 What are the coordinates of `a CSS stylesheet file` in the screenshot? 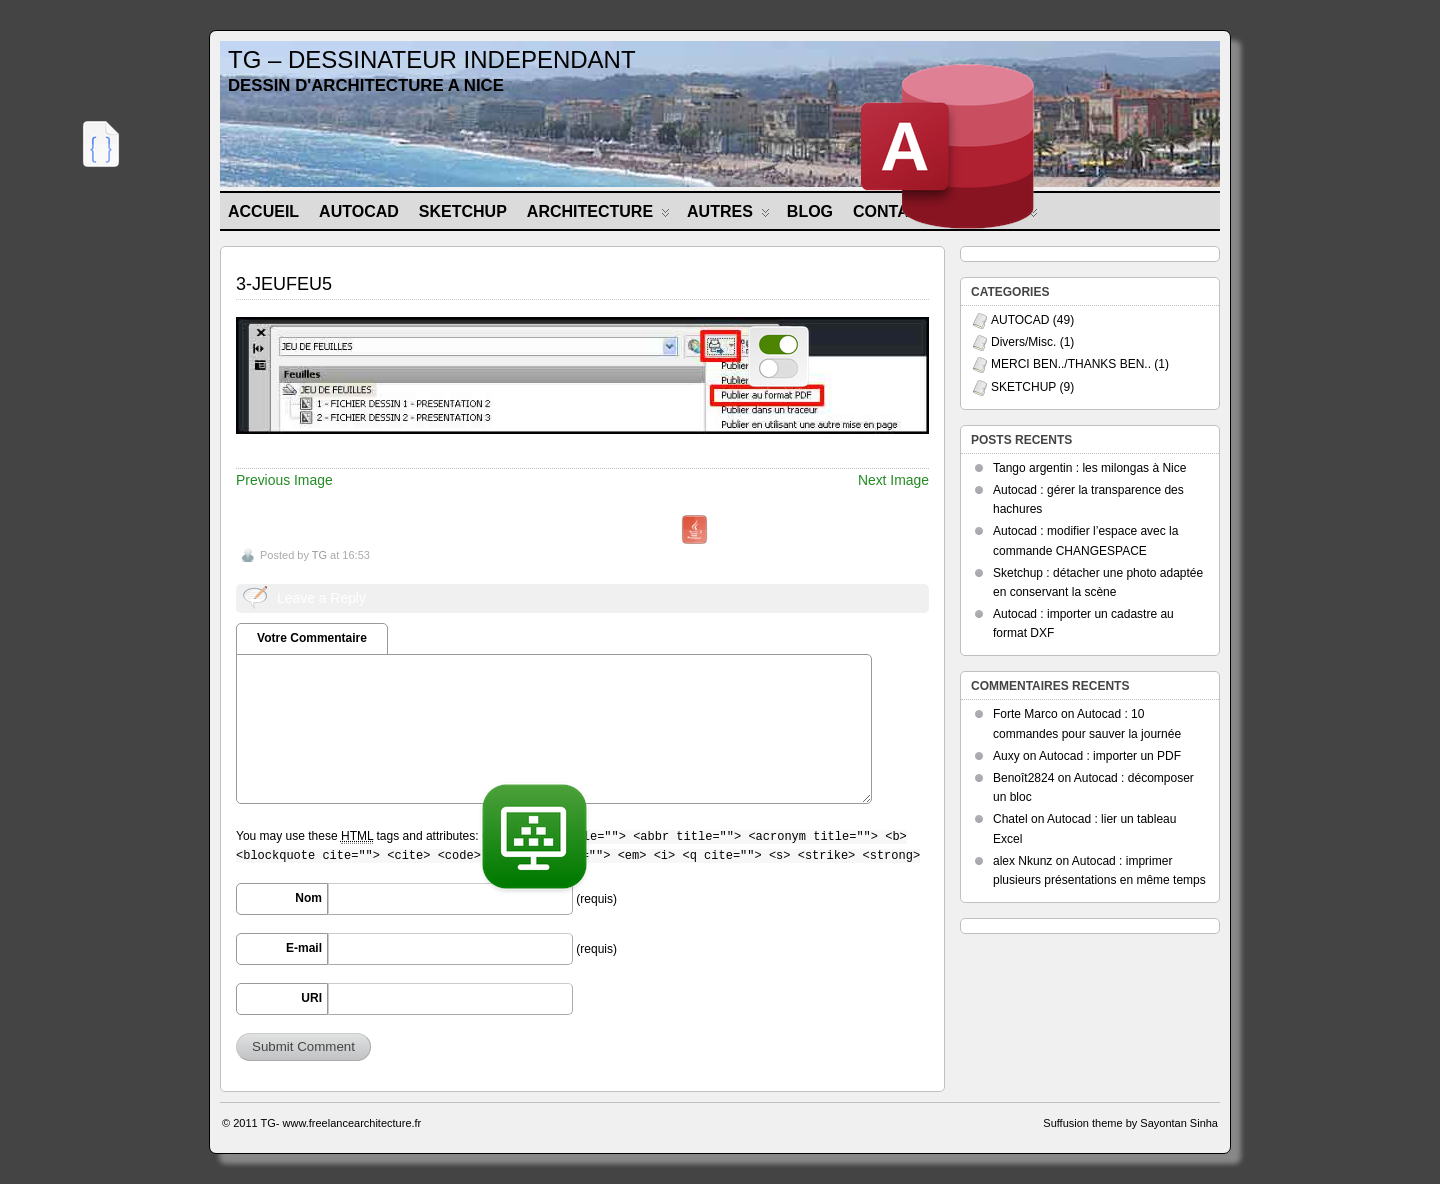 It's located at (101, 144).